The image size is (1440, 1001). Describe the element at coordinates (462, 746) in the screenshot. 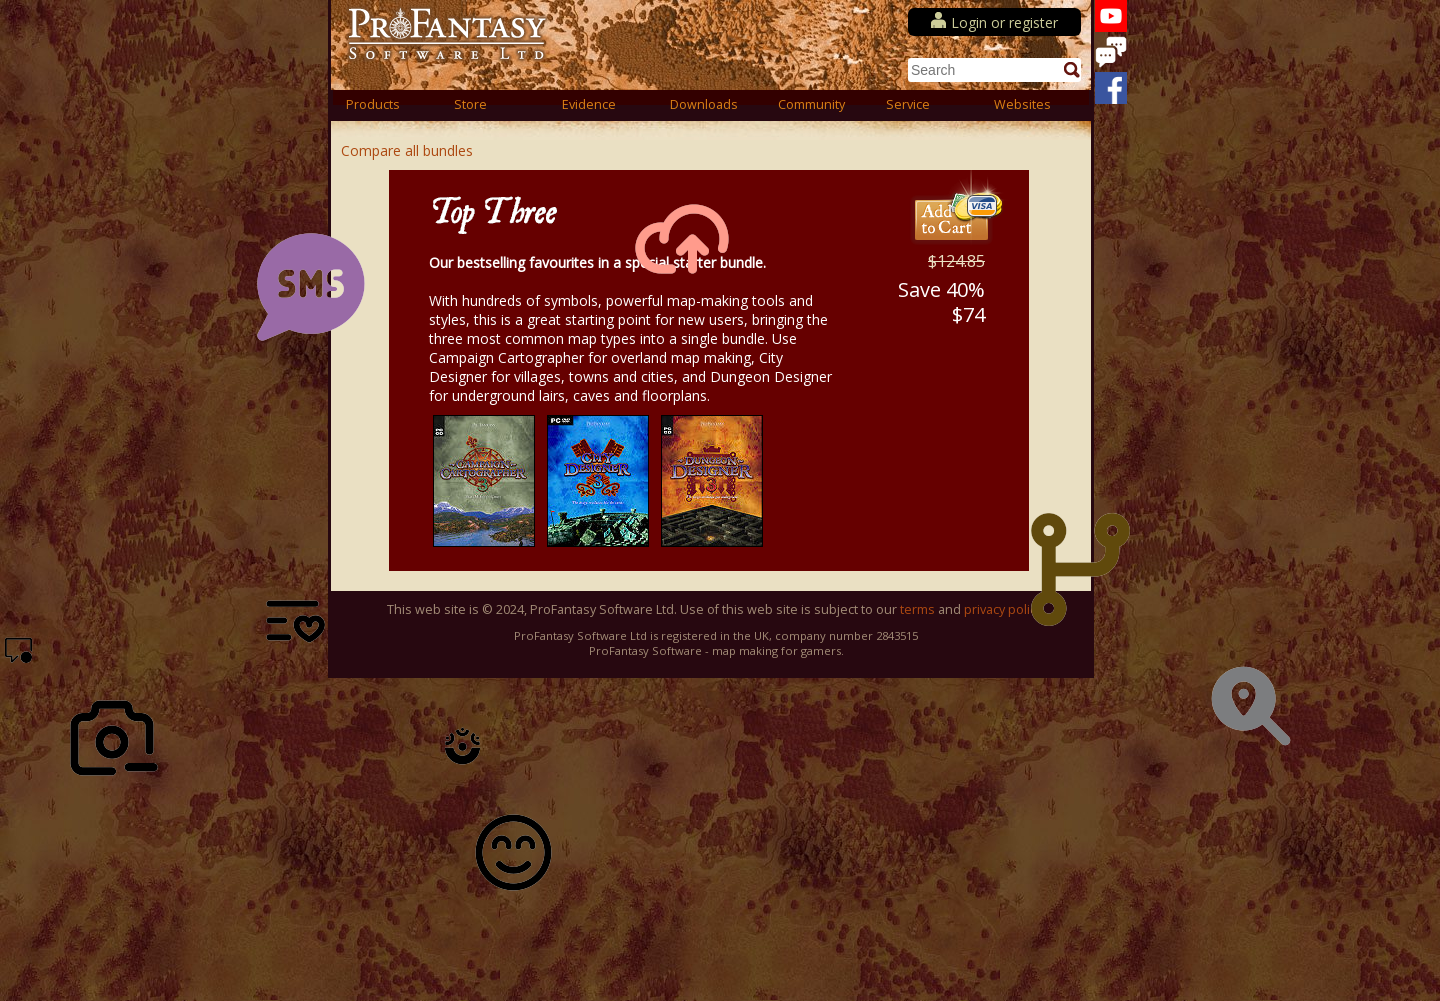

I see `open screenpal screen recording app` at that location.